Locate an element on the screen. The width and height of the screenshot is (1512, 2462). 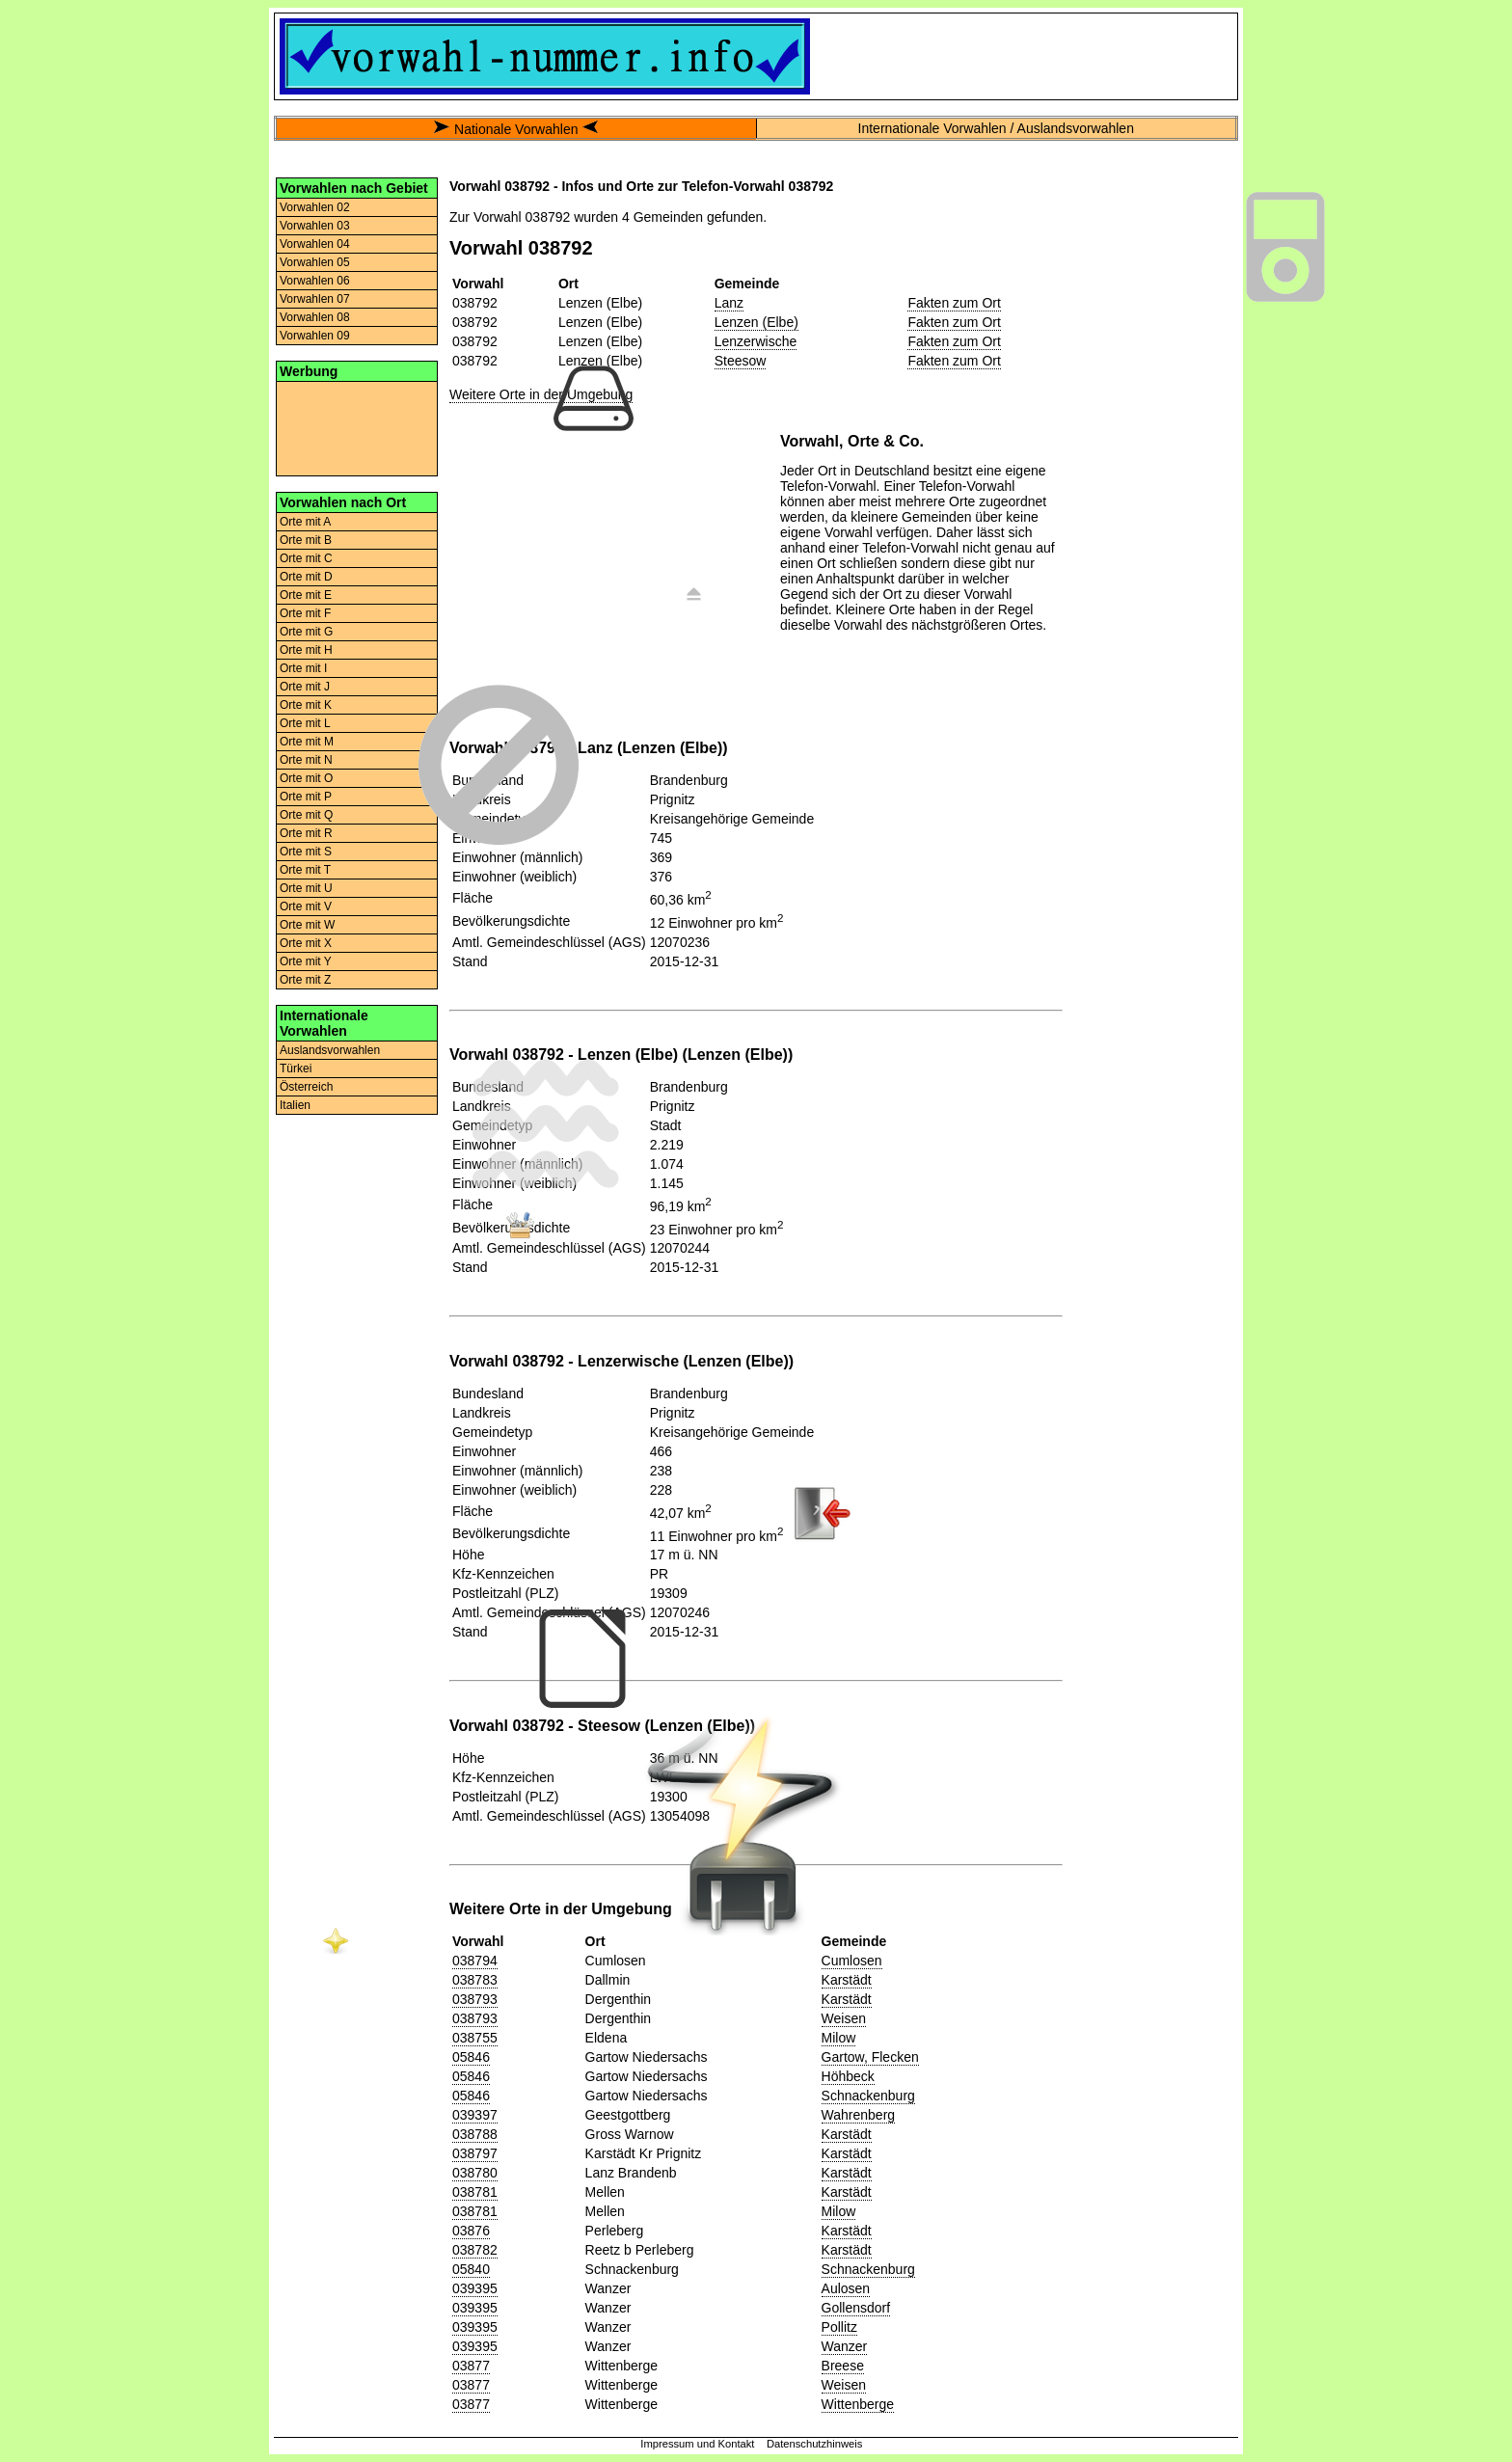
indicates device is connected to power adapter is located at coordinates (736, 1823).